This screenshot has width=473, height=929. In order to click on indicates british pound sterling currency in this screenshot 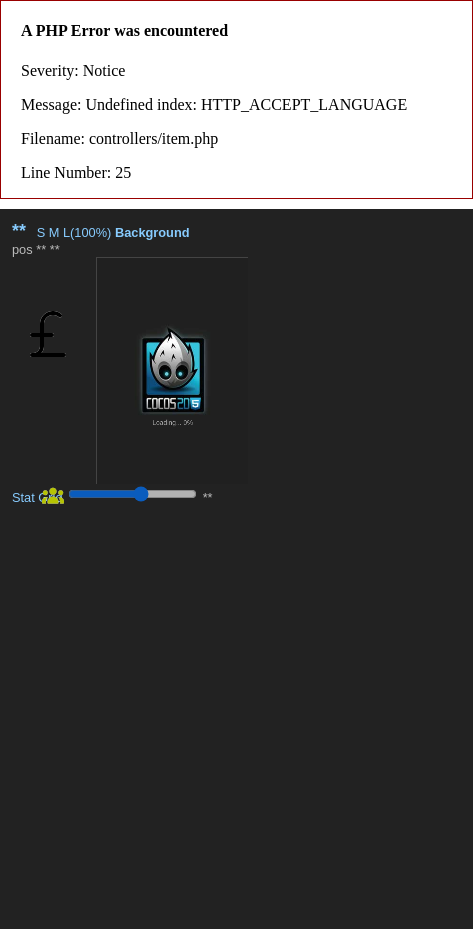, I will do `click(50, 335)`.